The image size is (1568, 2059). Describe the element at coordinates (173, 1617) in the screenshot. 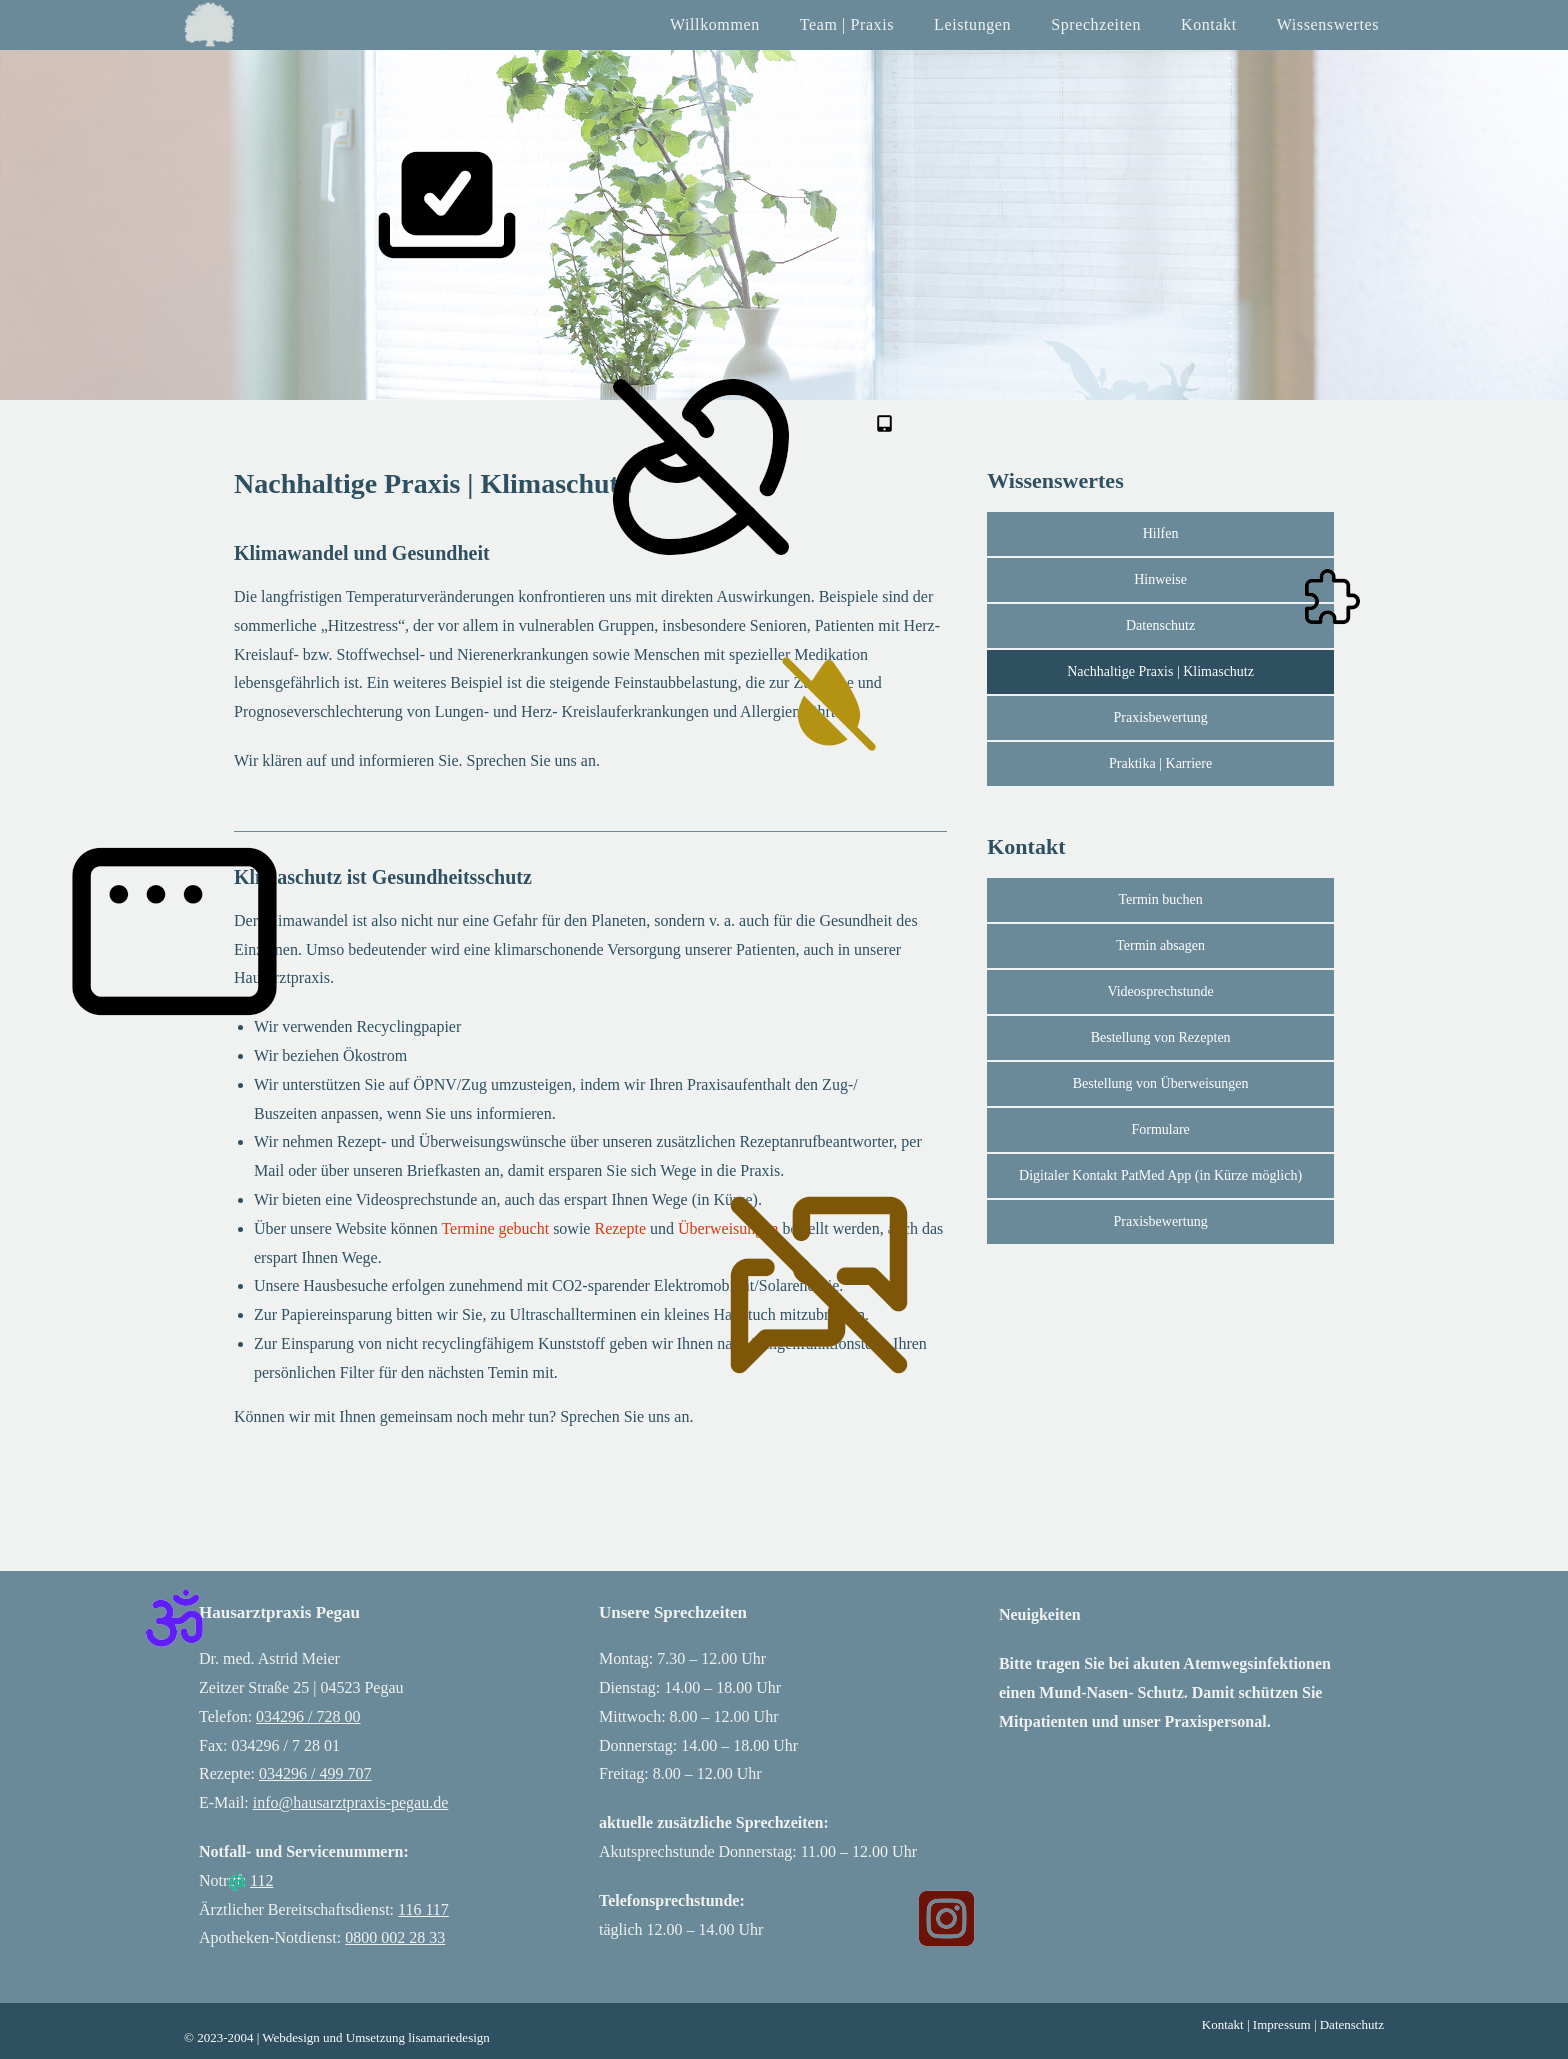

I see `indicates hinduism or spiritual content` at that location.